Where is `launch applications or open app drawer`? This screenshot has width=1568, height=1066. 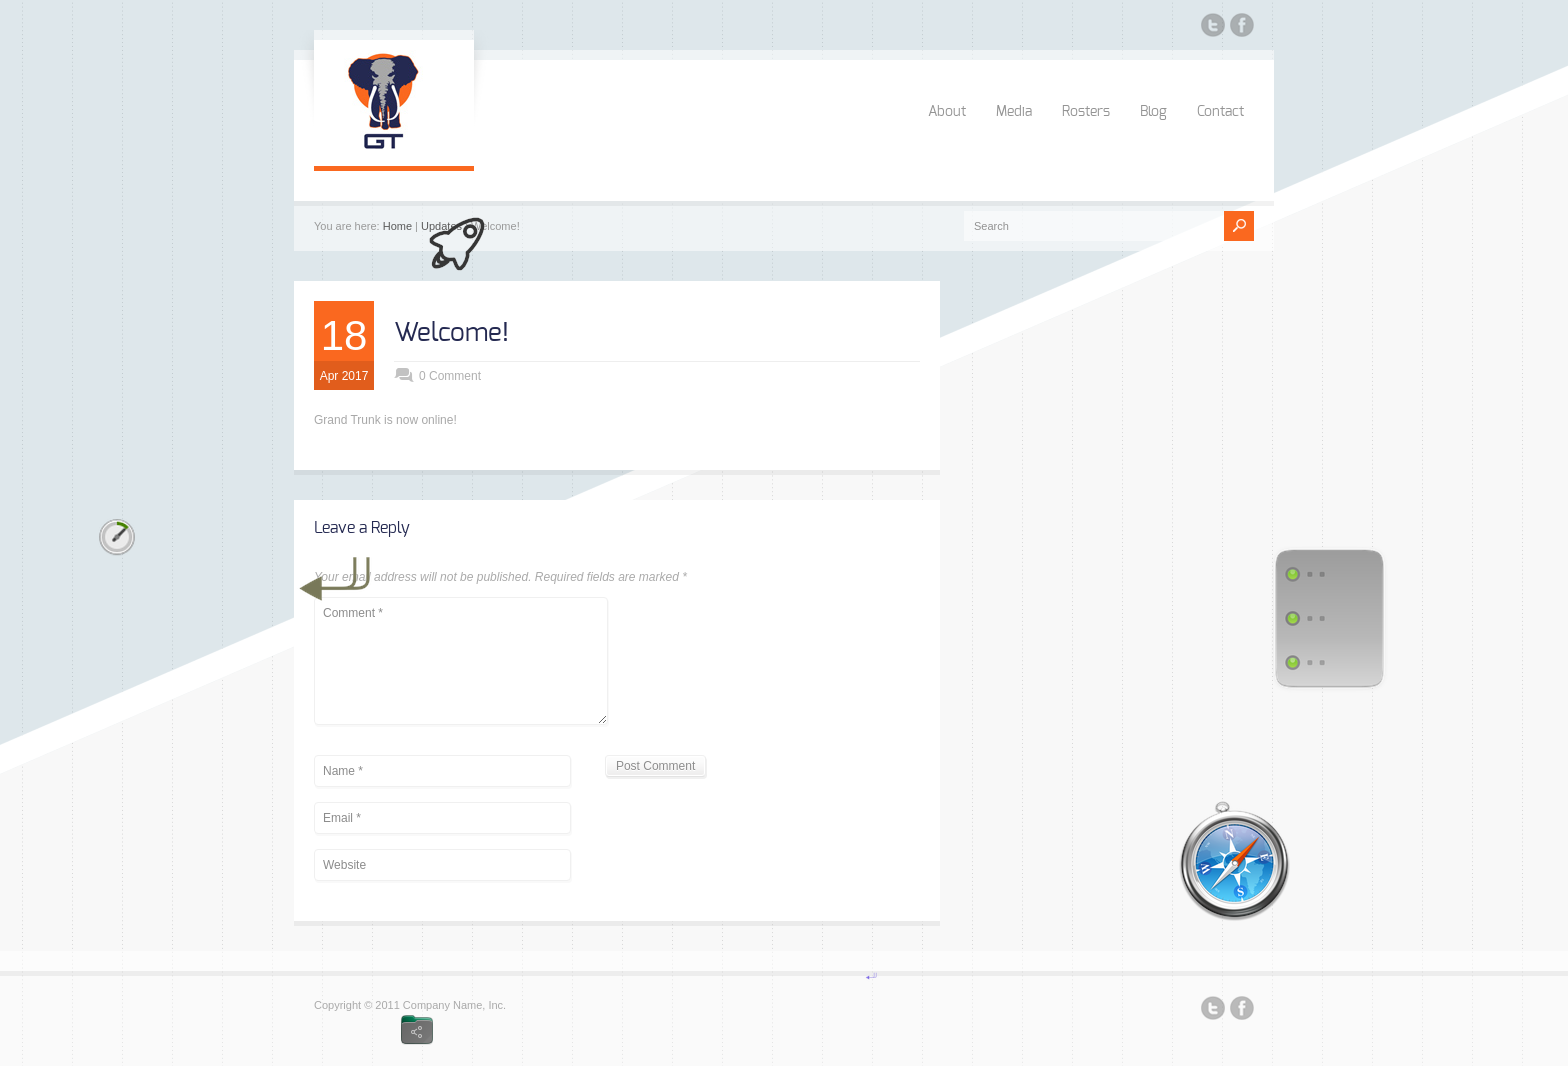
launch applications or open app drawer is located at coordinates (457, 244).